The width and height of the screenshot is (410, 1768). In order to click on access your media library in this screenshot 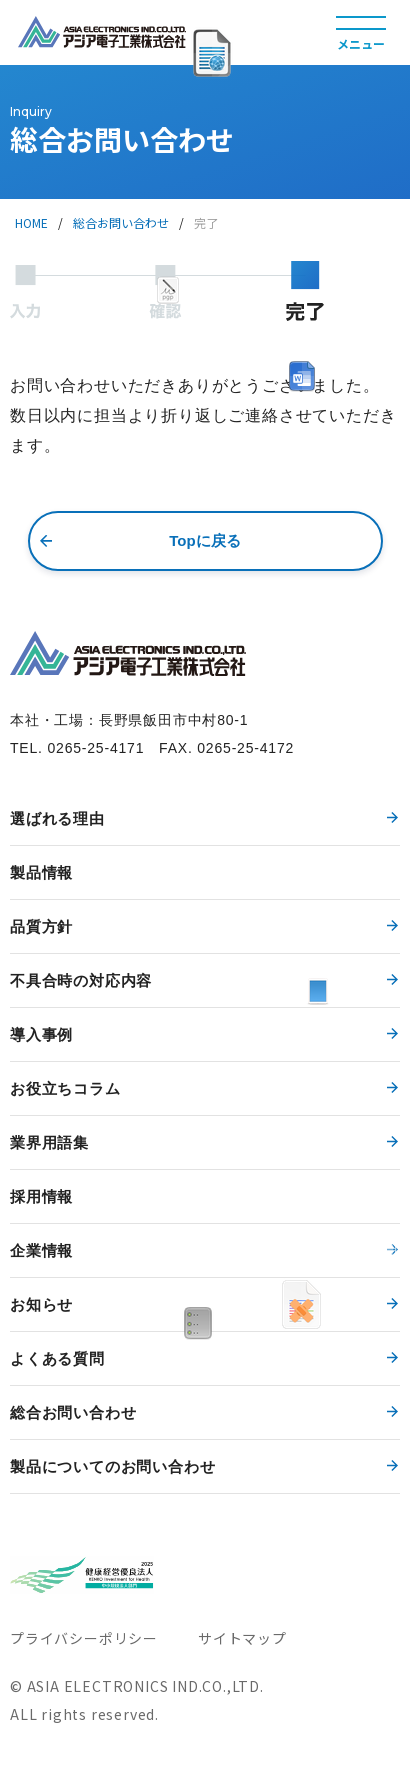, I will do `click(385, 1251)`.